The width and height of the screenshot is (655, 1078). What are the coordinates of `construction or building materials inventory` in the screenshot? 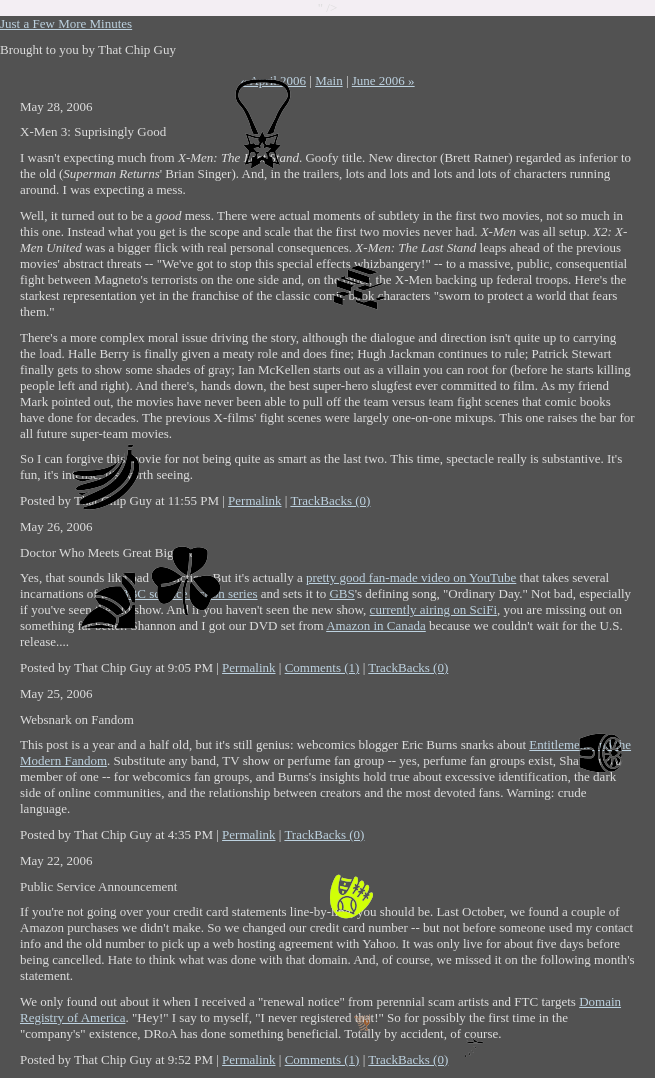 It's located at (360, 286).